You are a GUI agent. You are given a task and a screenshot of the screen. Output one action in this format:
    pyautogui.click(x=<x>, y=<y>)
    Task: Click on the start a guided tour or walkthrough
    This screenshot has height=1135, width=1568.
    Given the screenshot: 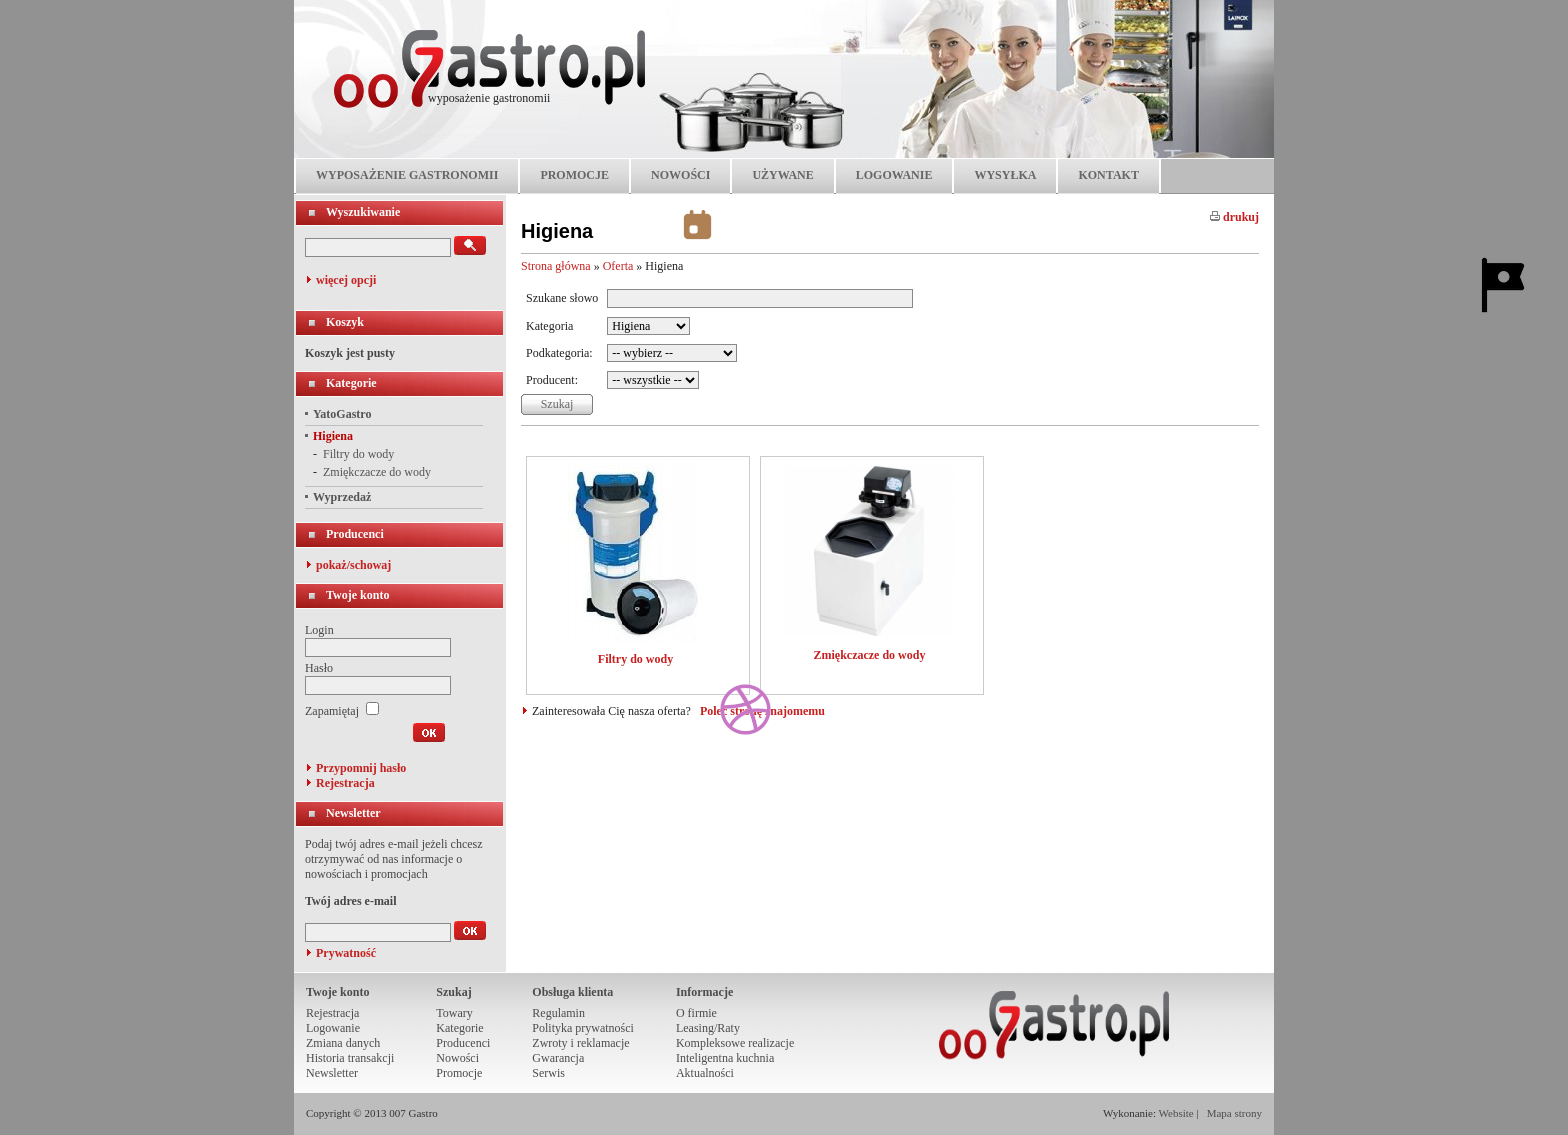 What is the action you would take?
    pyautogui.click(x=1501, y=285)
    